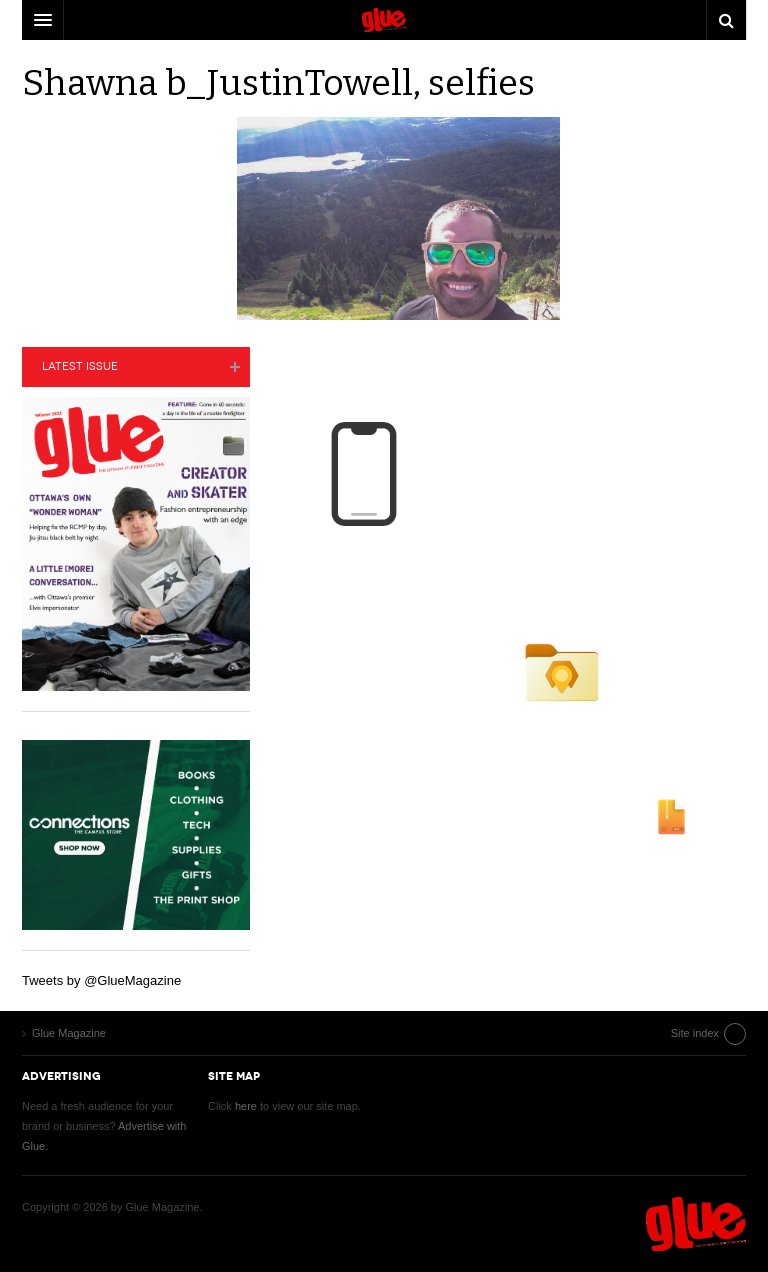 Image resolution: width=768 pixels, height=1272 pixels. What do you see at coordinates (671, 817) in the screenshot?
I see `open virtual appliance file for import into VirtualBox` at bounding box center [671, 817].